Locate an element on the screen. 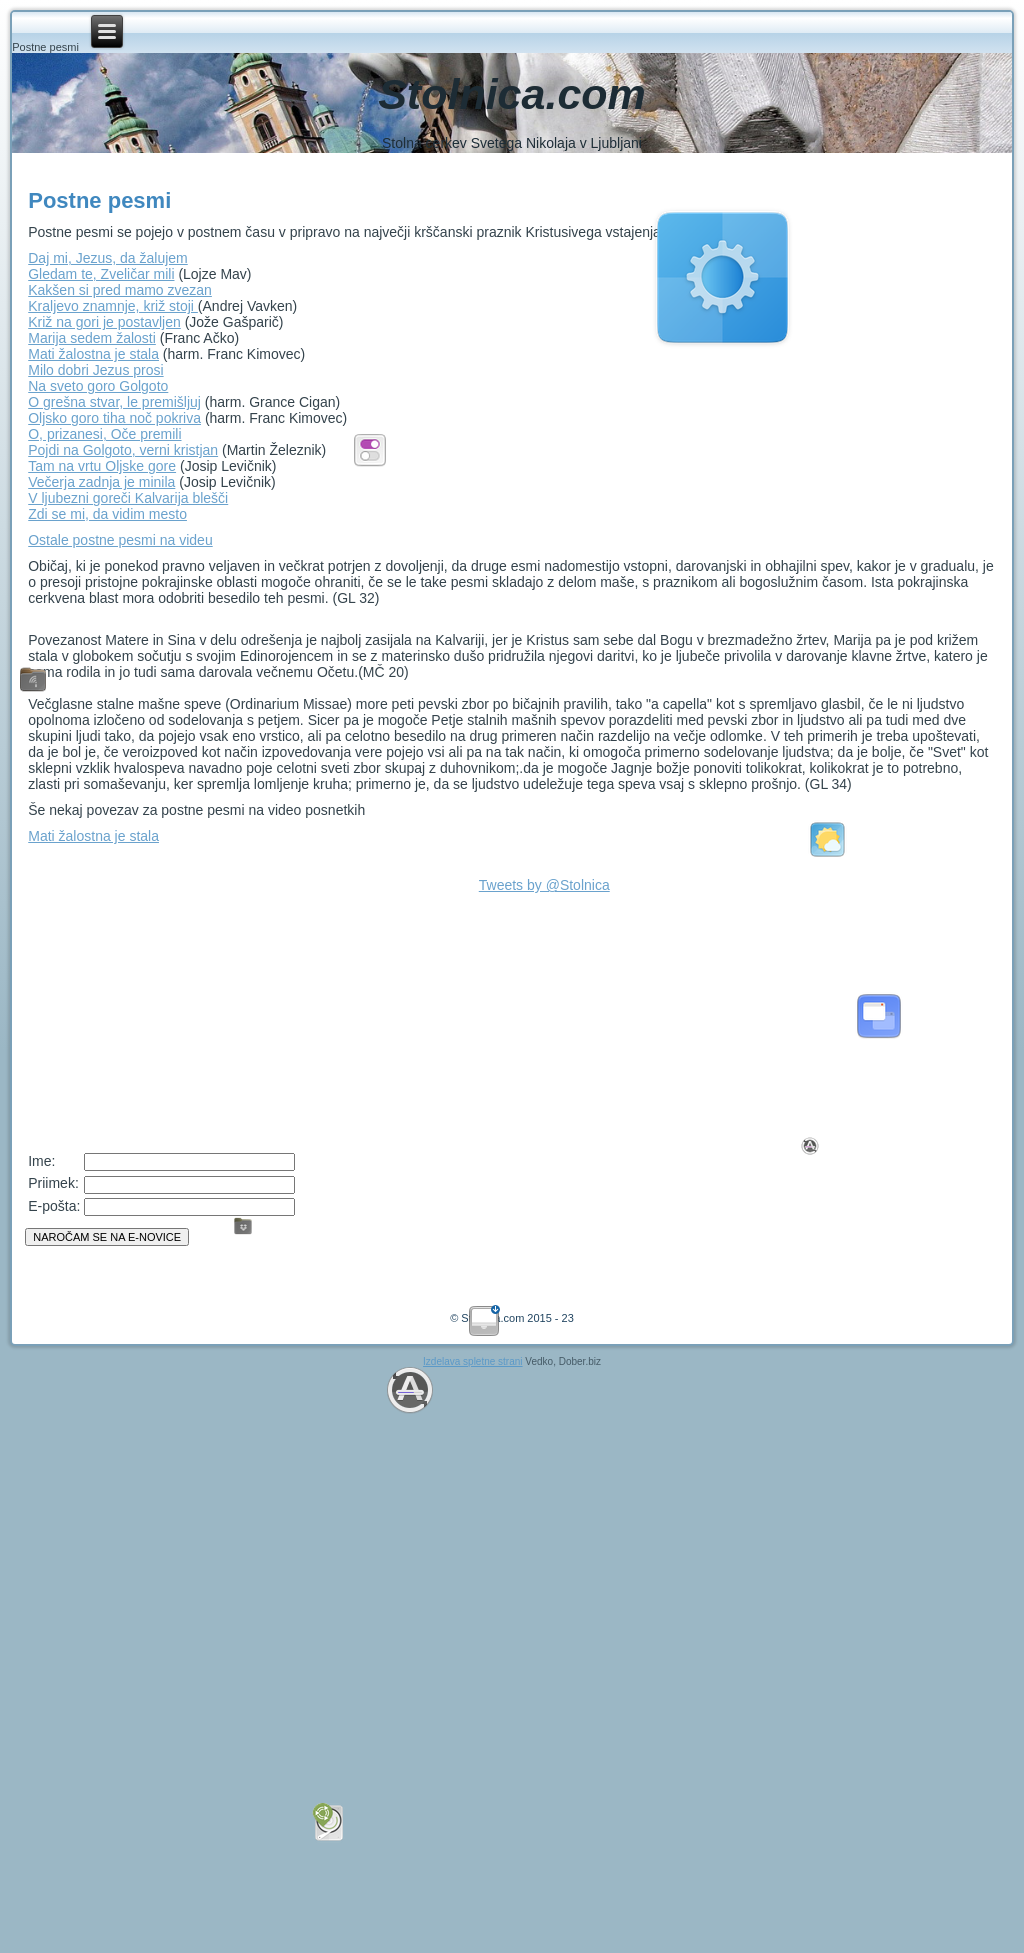 This screenshot has height=1953, width=1024. open insync cloud sync folder is located at coordinates (33, 679).